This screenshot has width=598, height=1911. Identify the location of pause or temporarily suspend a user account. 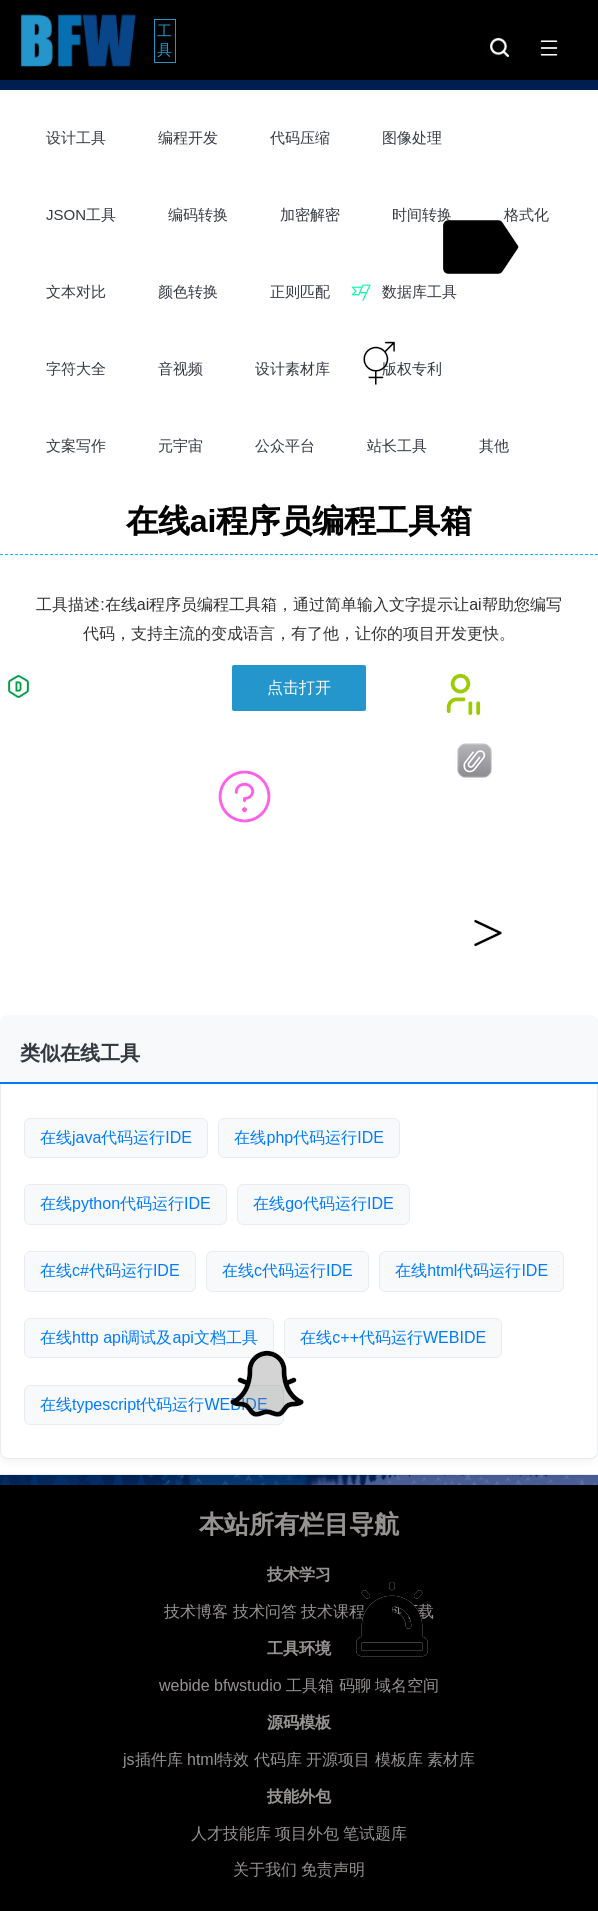
(460, 693).